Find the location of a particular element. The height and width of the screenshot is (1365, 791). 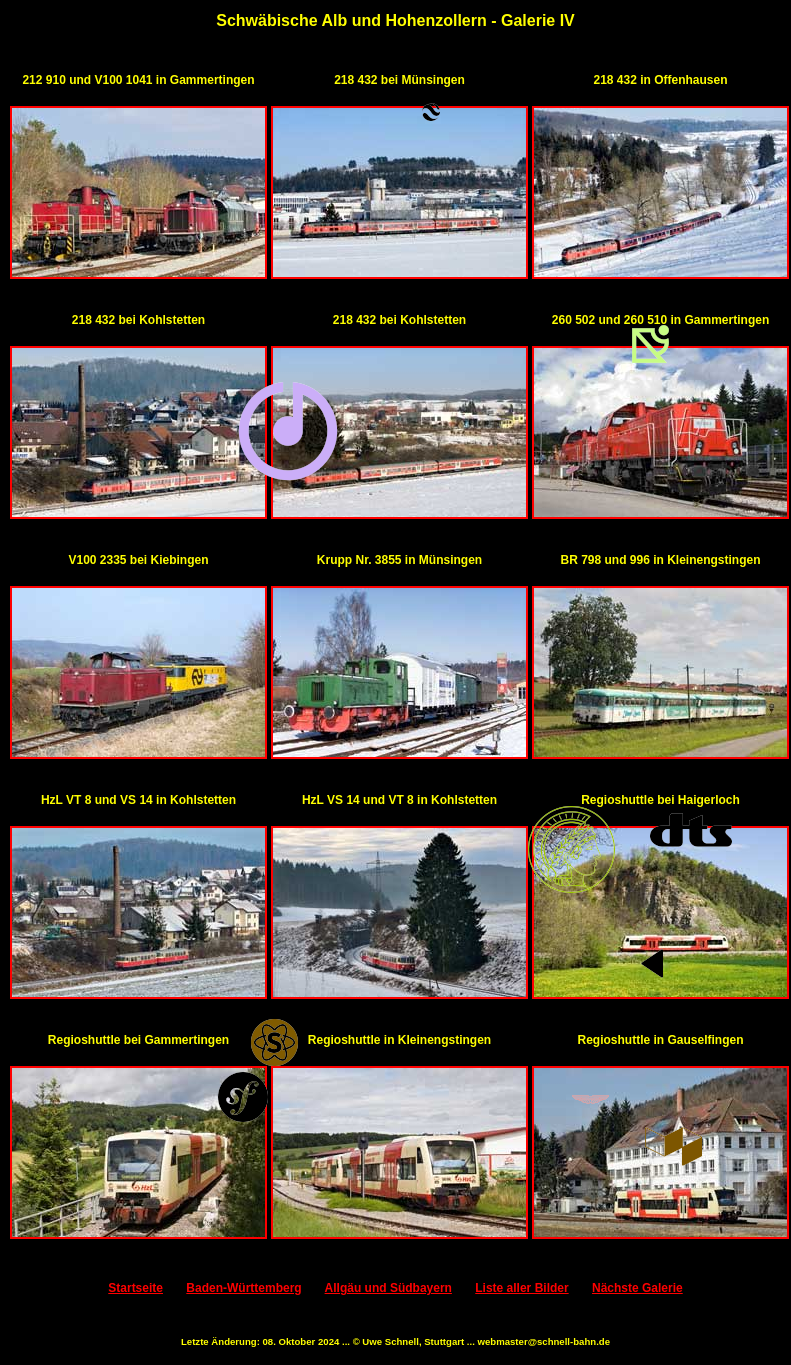

semantic ui react library logo is located at coordinates (274, 1042).